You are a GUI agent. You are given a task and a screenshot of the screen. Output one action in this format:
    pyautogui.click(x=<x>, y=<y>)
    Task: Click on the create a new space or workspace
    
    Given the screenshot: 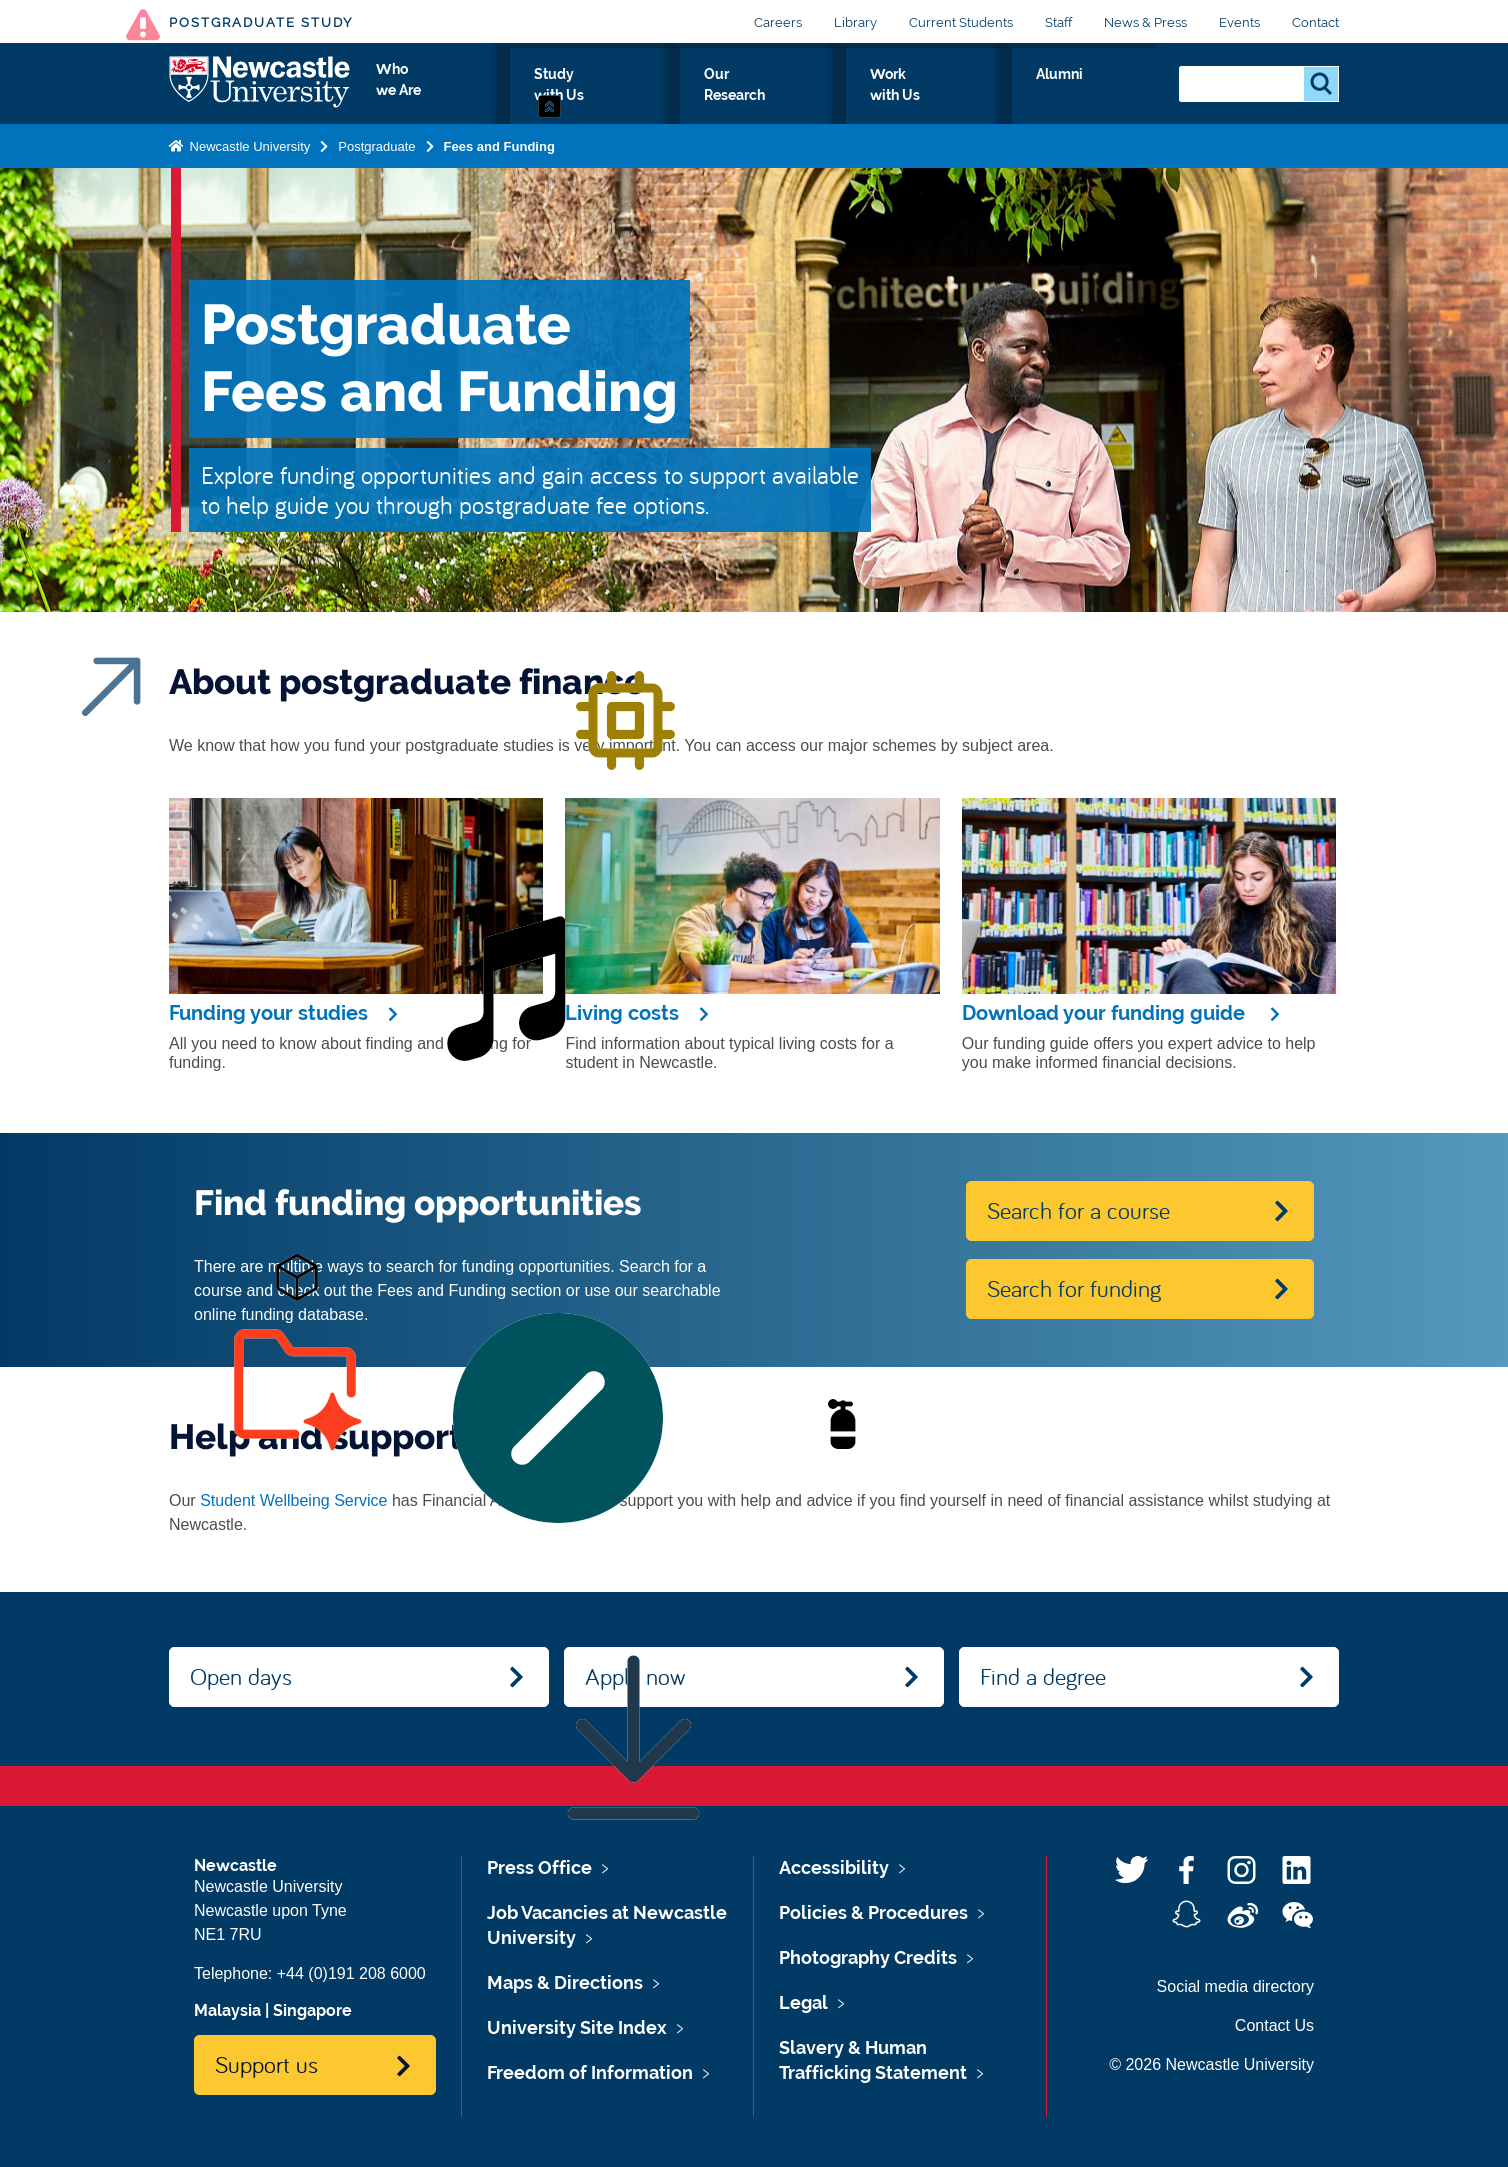 What is the action you would take?
    pyautogui.click(x=295, y=1384)
    